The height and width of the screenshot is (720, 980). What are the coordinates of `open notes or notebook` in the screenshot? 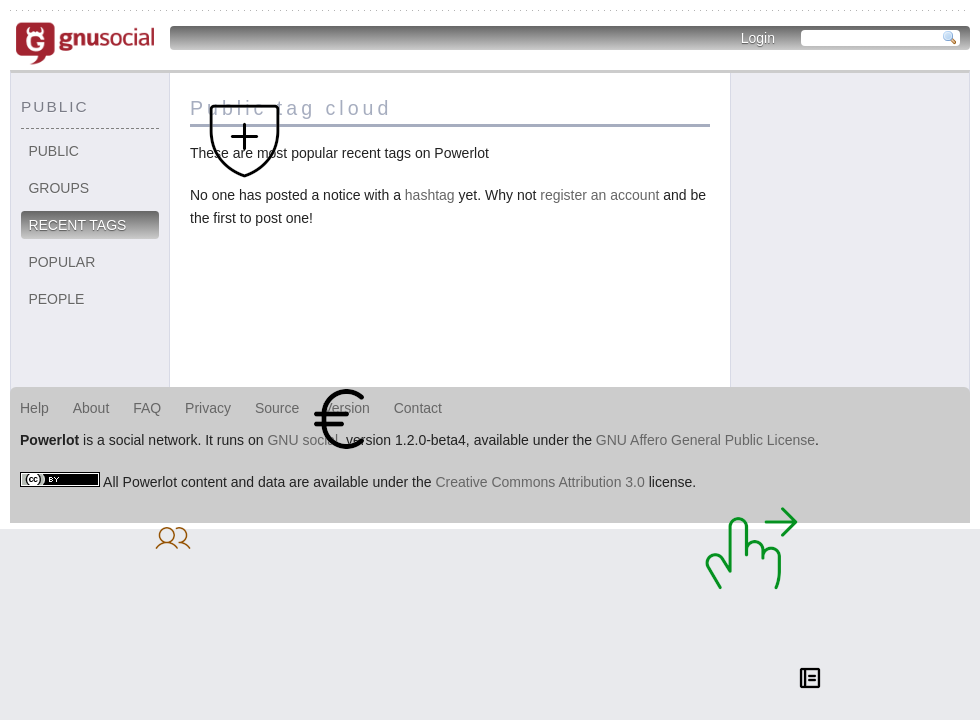 It's located at (810, 678).